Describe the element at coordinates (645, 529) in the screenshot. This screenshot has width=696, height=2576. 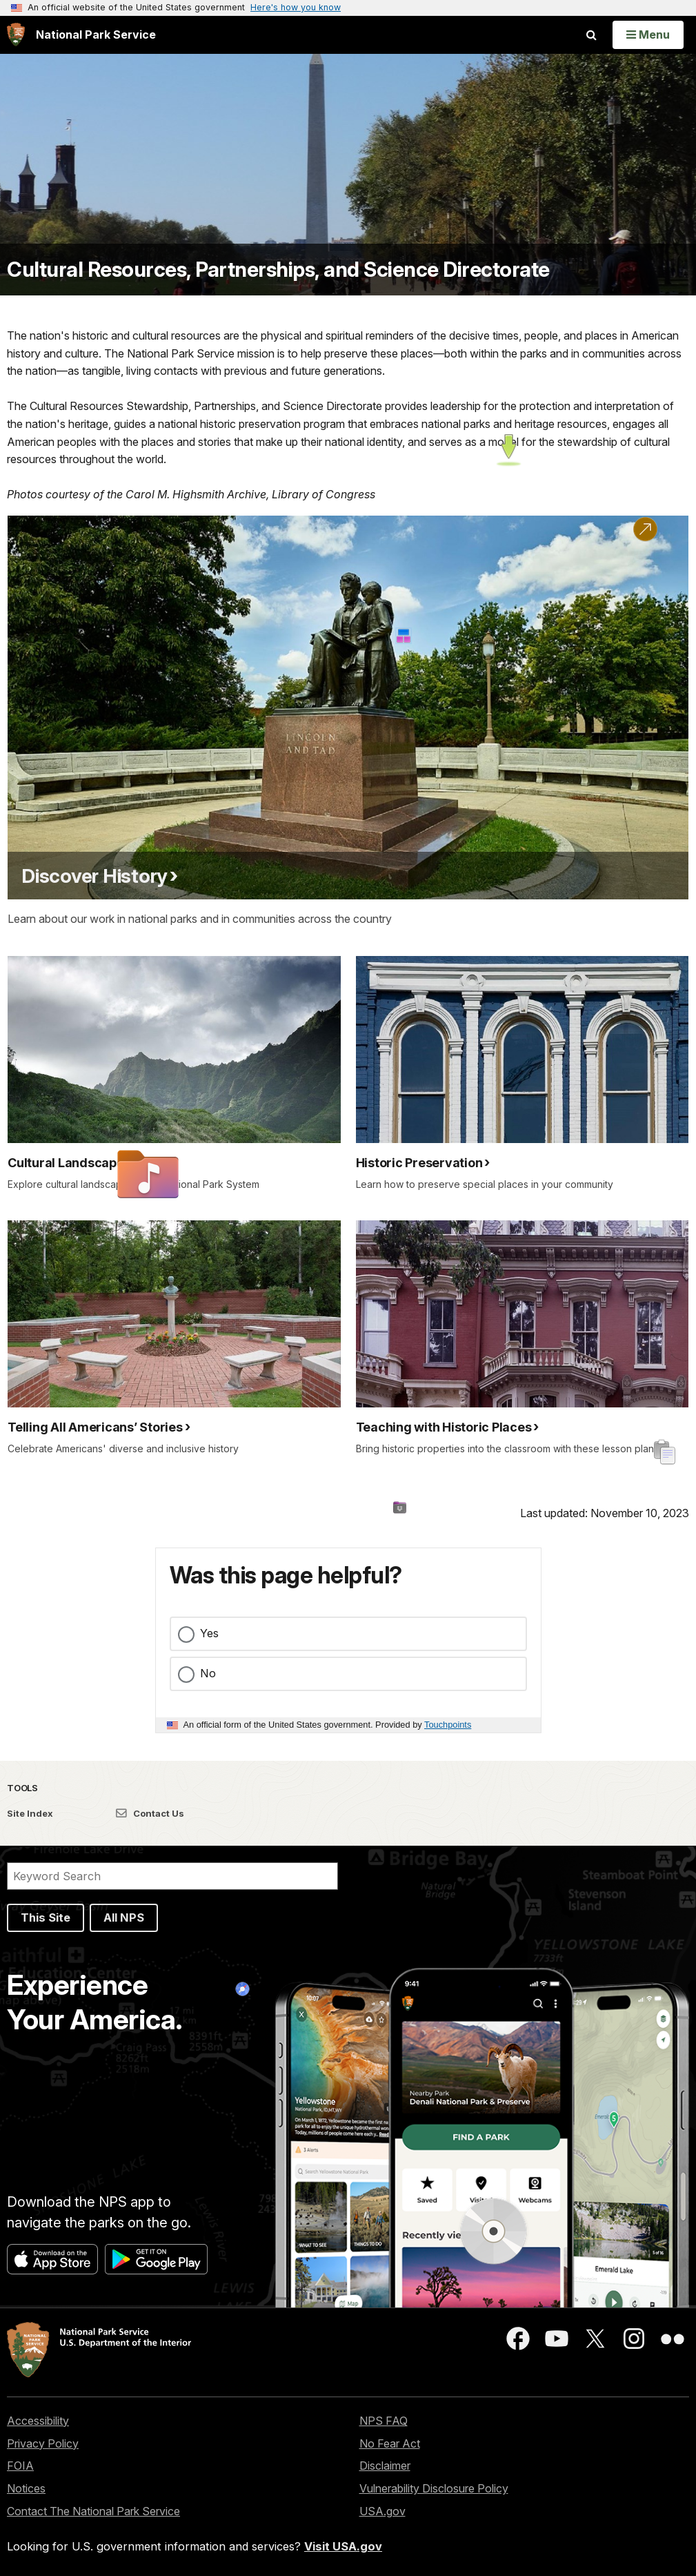
I see `indicates a symbolic link or shortcut to another file` at that location.